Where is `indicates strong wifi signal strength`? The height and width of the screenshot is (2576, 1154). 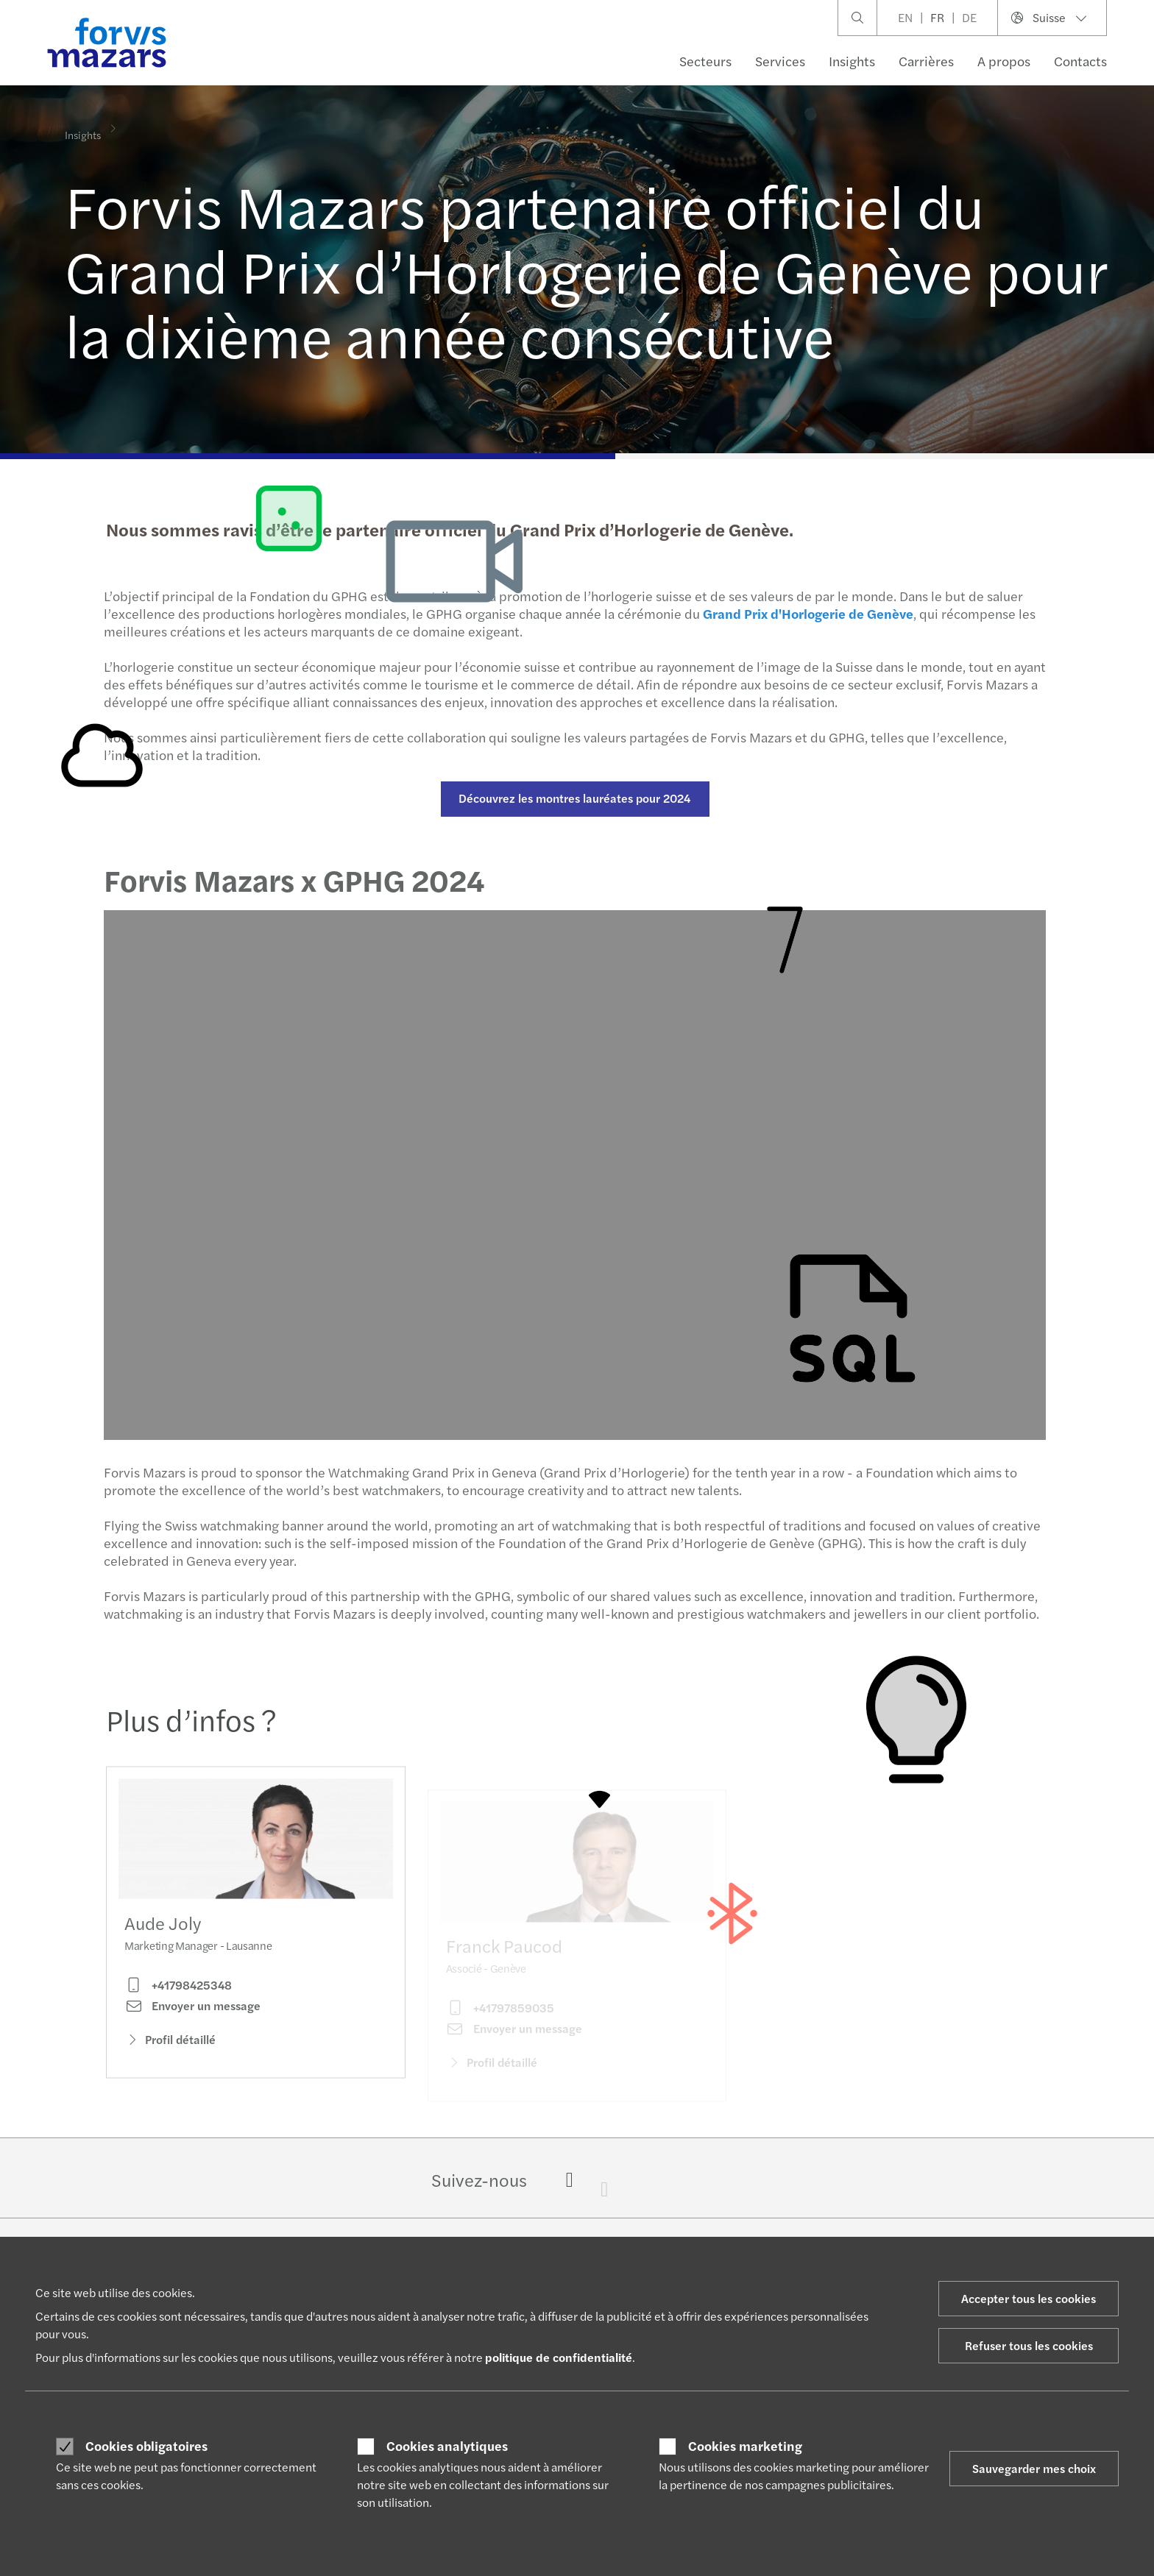 indicates strong wifi signal strength is located at coordinates (599, 1799).